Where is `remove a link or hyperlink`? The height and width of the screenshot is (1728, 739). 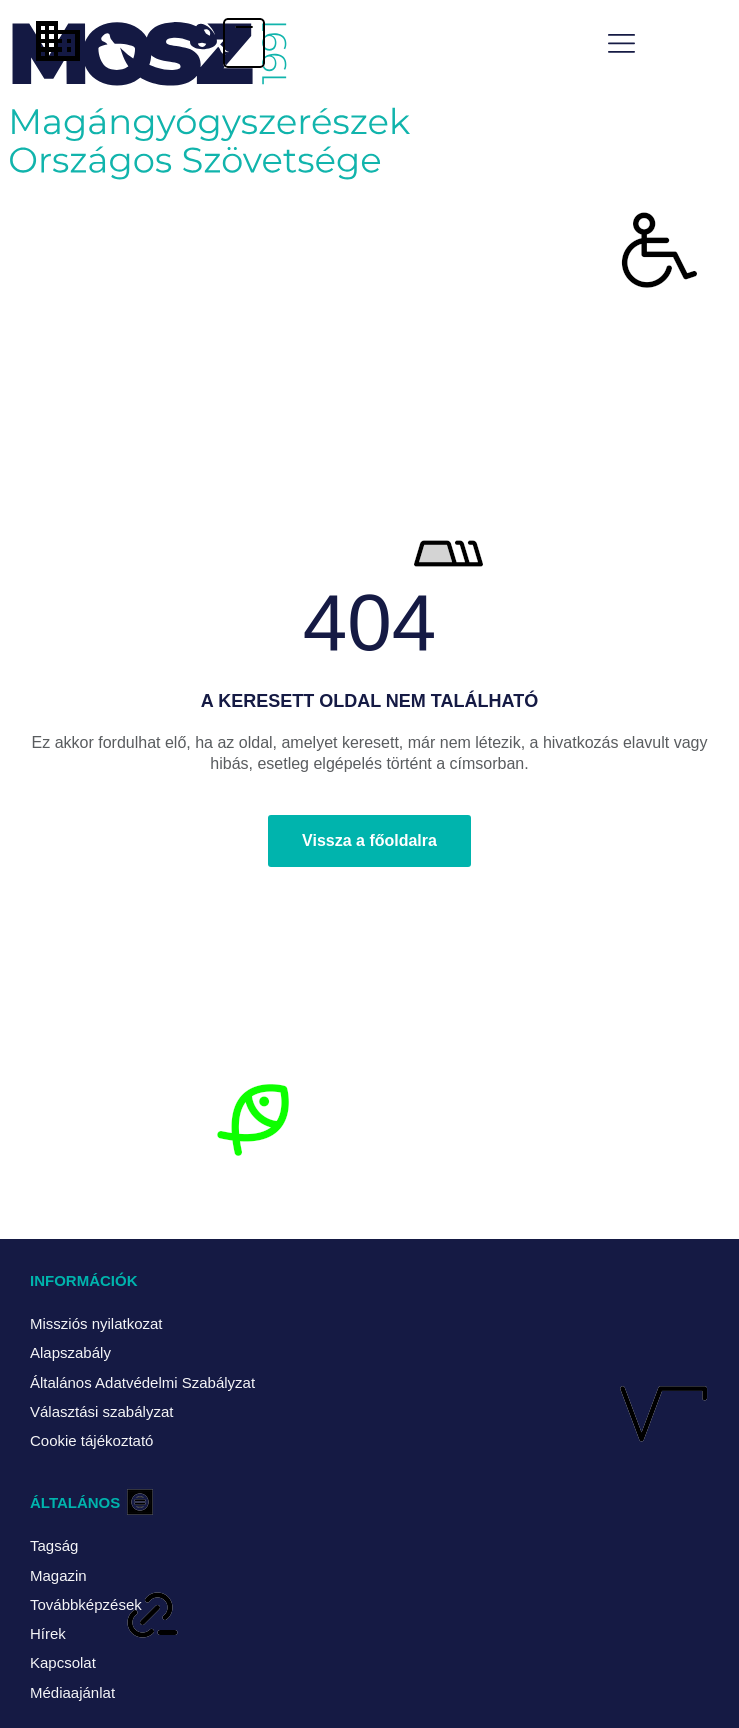
remove a link or hyperlink is located at coordinates (150, 1615).